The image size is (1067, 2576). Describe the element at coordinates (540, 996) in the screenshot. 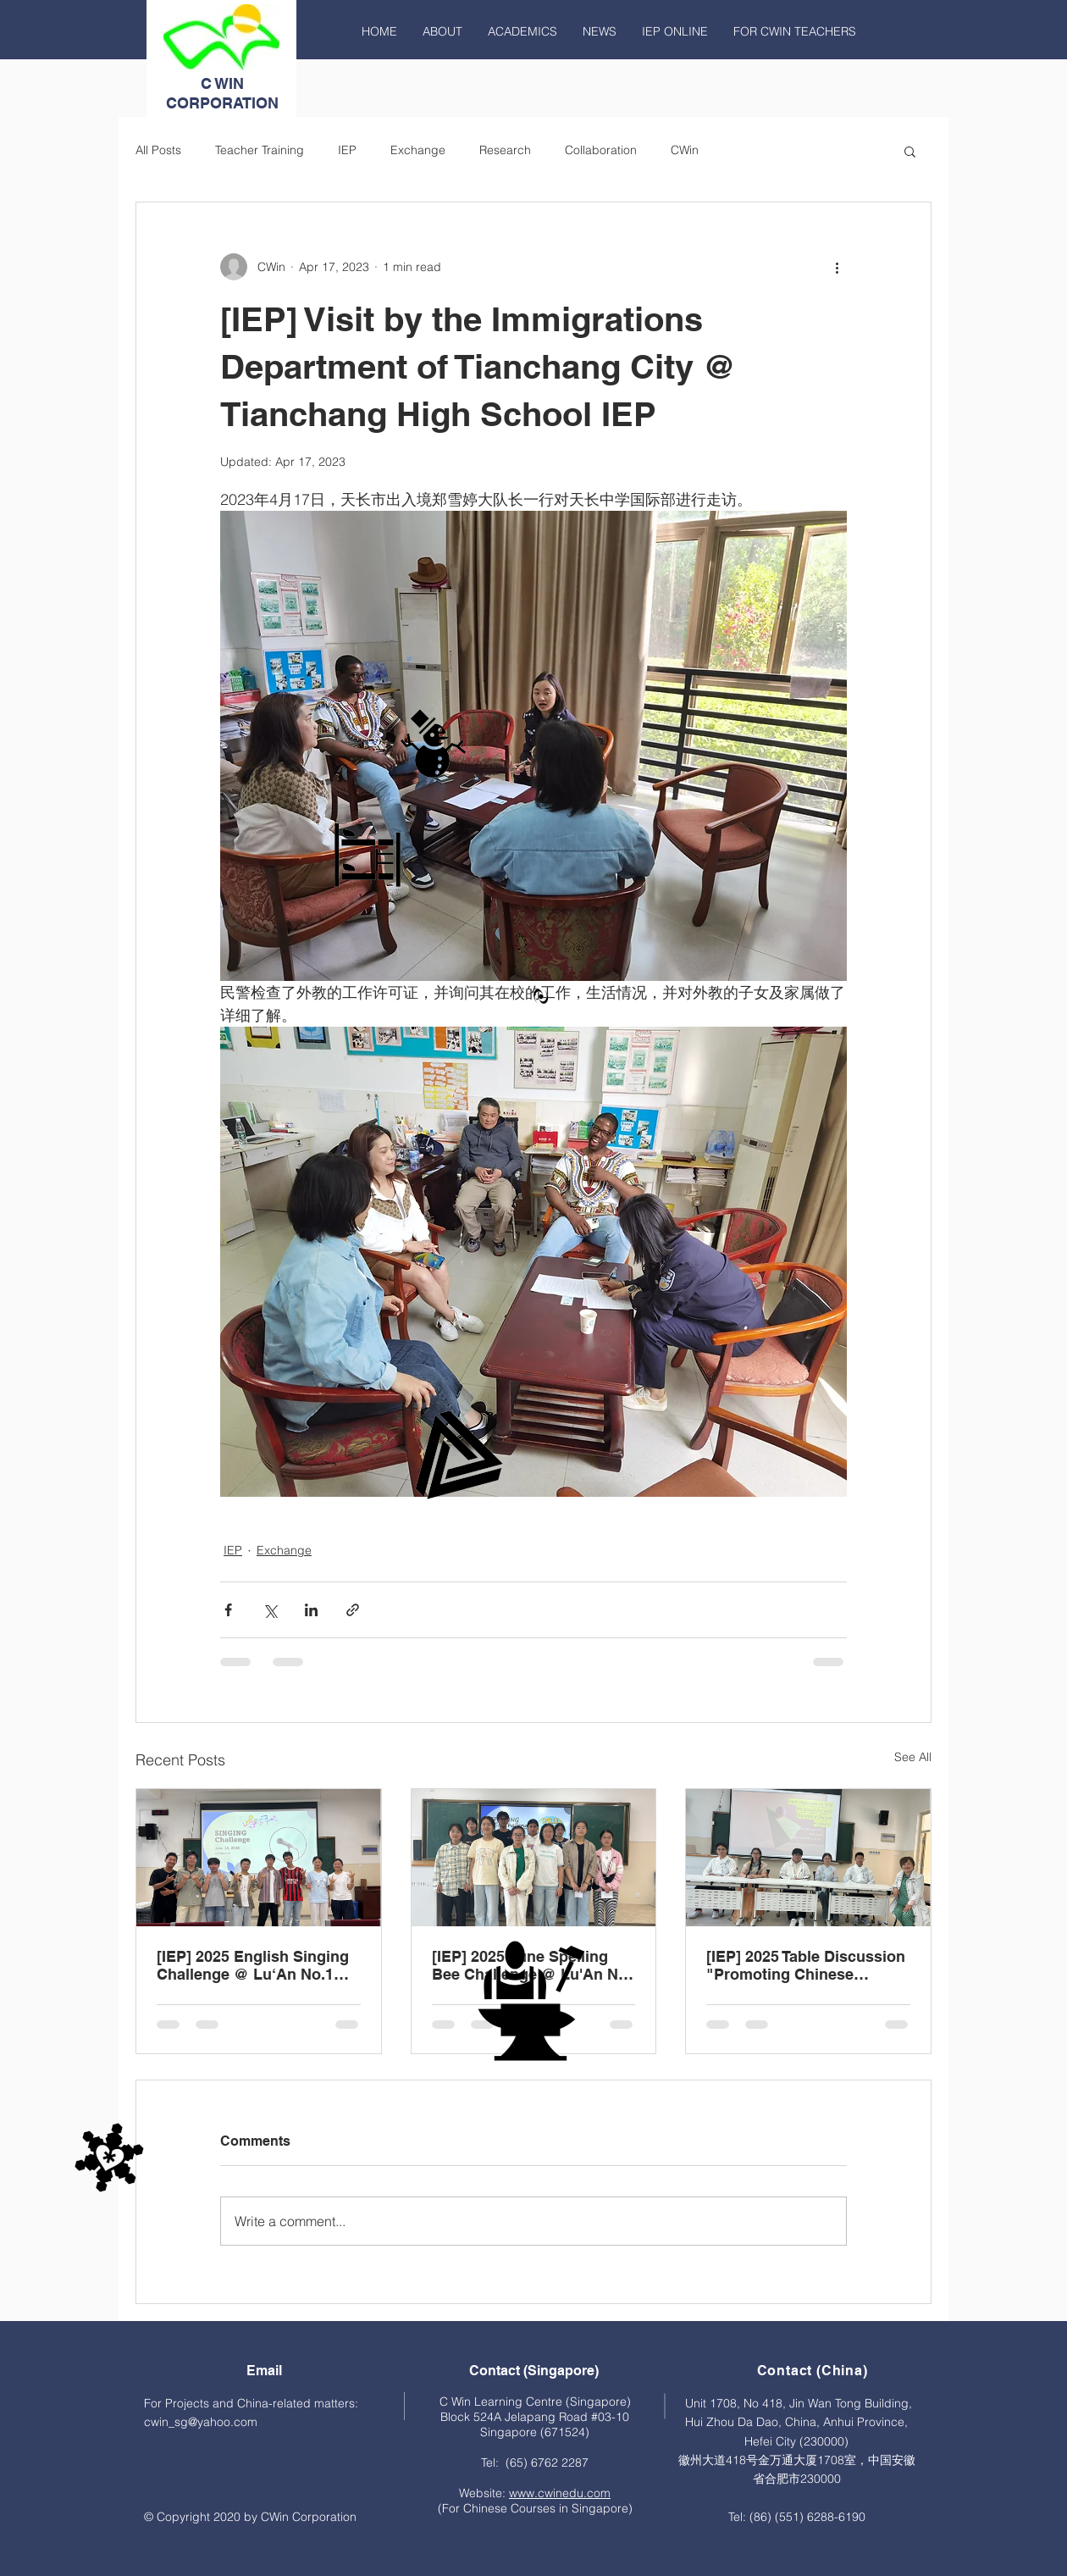

I see `activate focus or concentration mode` at that location.